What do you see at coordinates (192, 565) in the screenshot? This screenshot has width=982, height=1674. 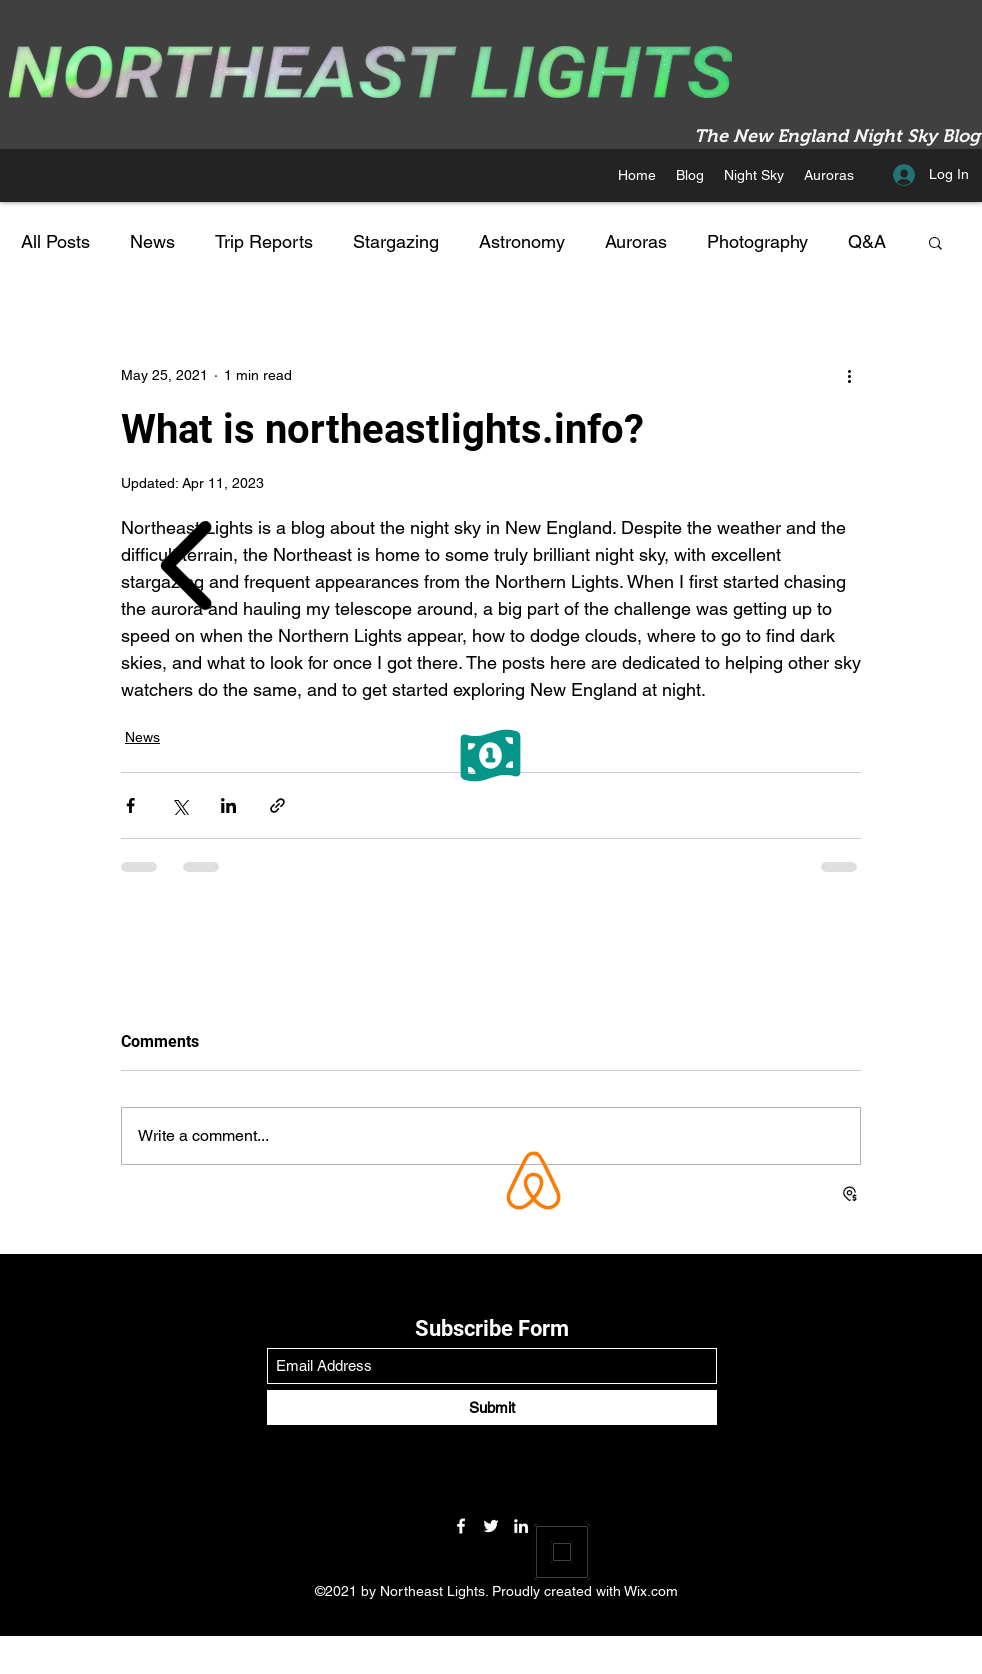 I see `go back to the previous screen` at bounding box center [192, 565].